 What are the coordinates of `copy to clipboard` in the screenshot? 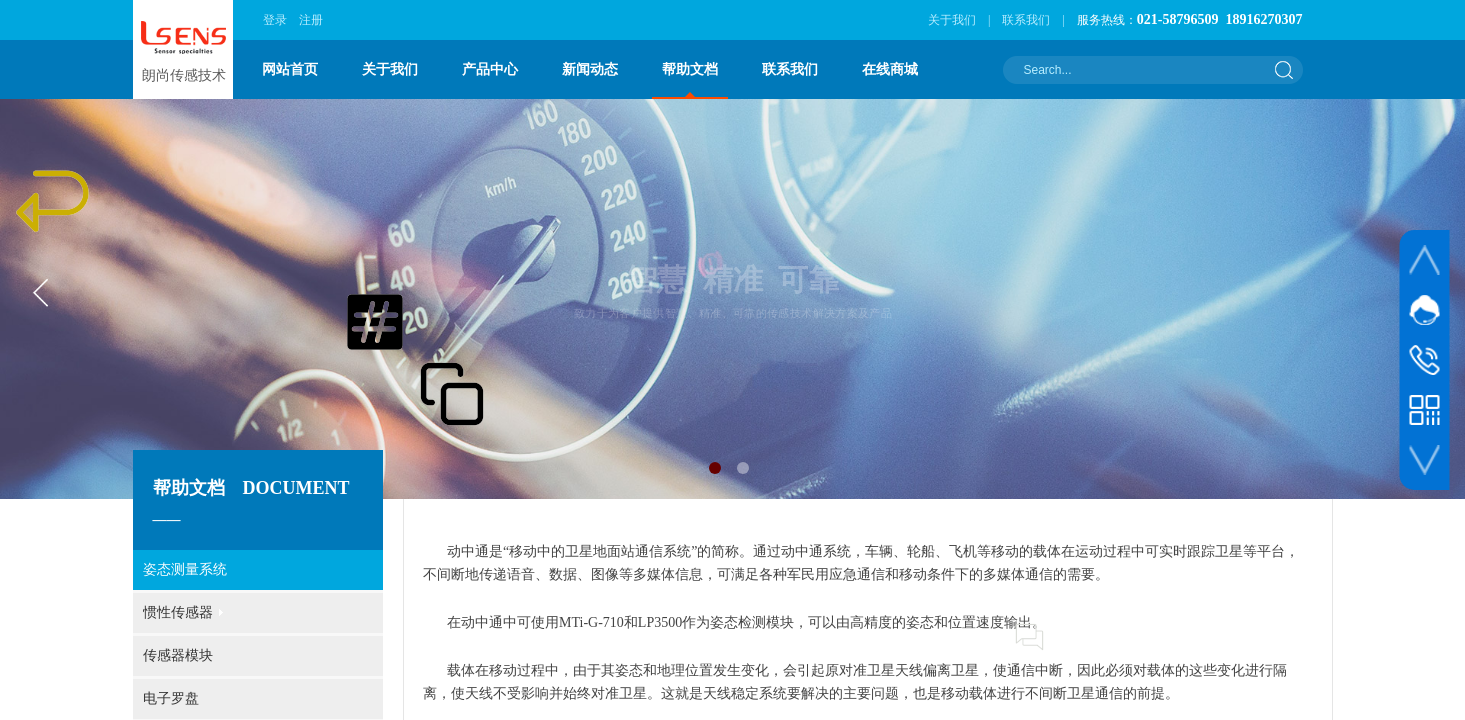 It's located at (452, 394).